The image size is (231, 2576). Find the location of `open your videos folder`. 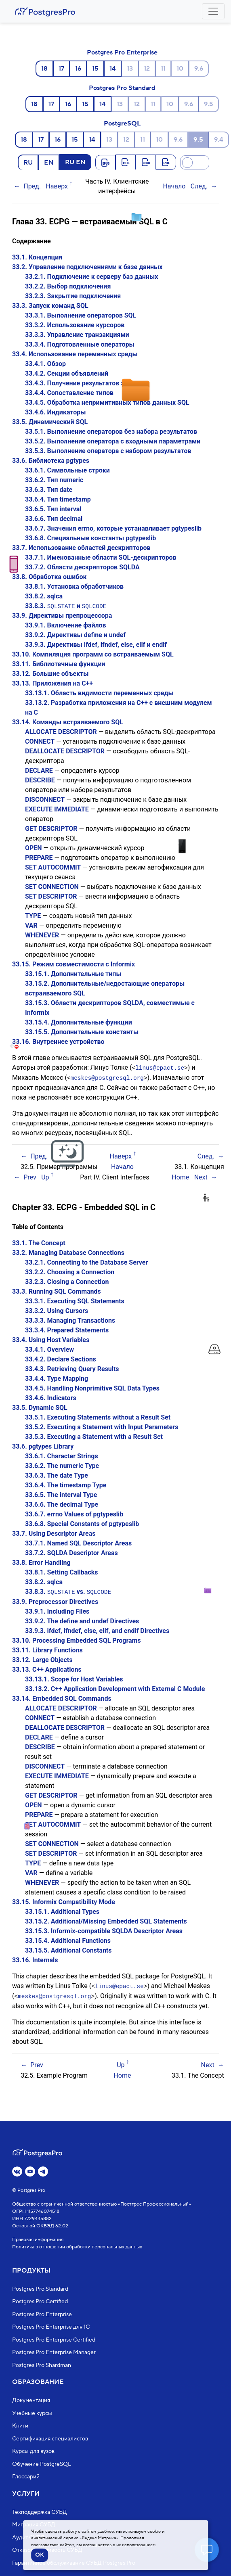

open your videos folder is located at coordinates (208, 1590).